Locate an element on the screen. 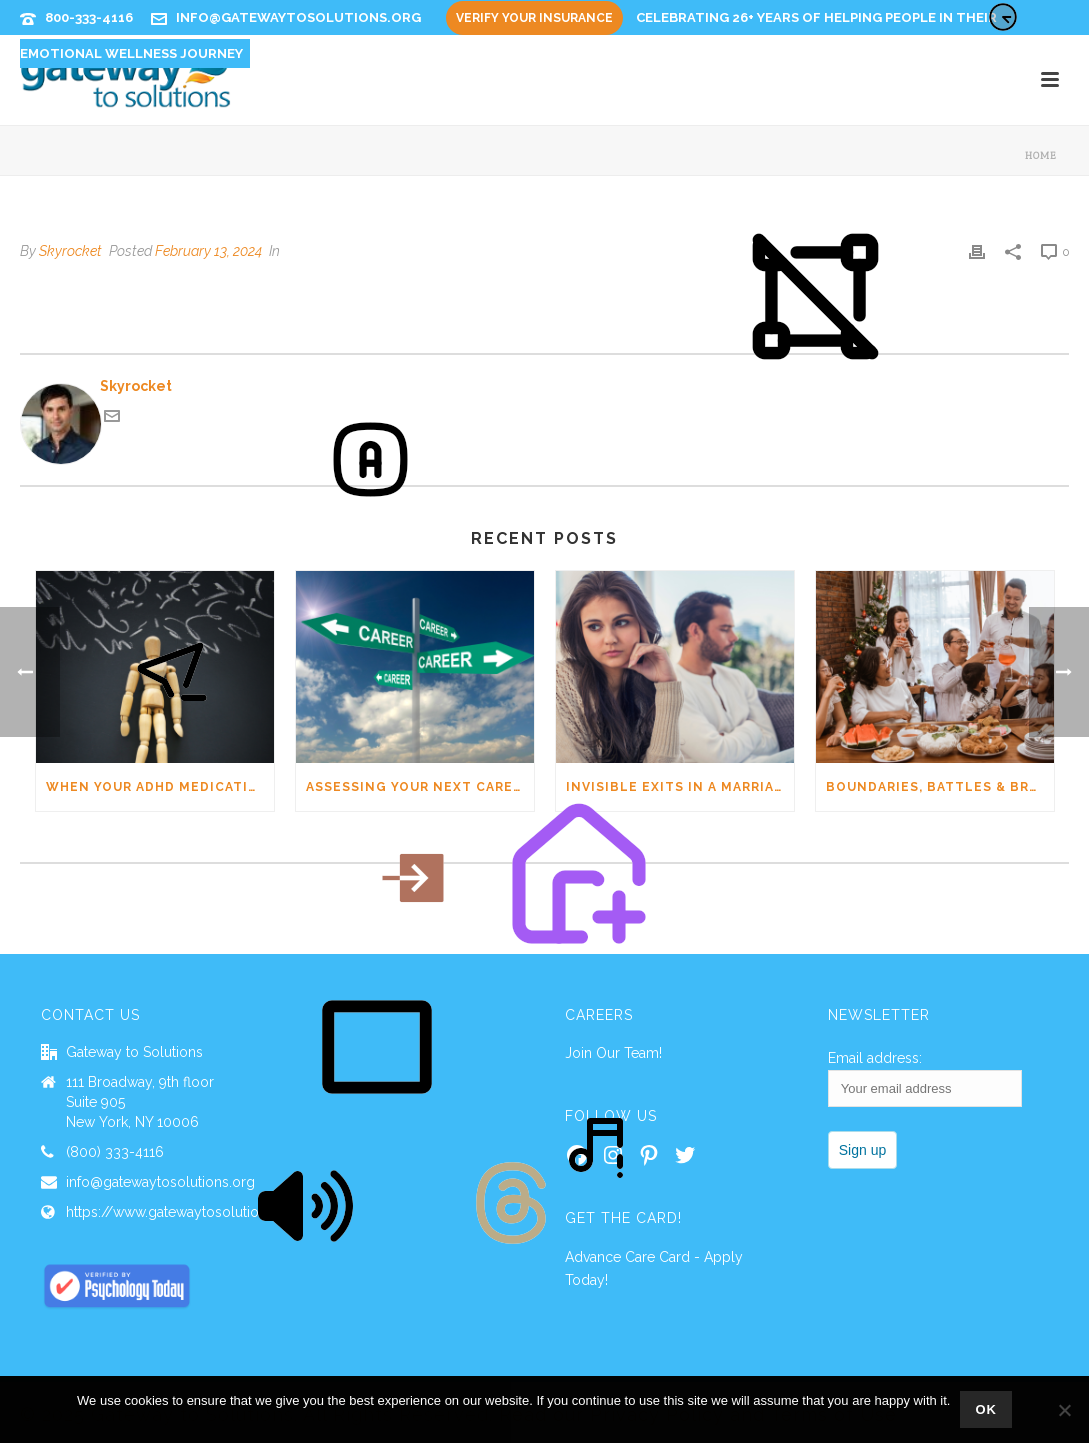  increase audio volume is located at coordinates (303, 1206).